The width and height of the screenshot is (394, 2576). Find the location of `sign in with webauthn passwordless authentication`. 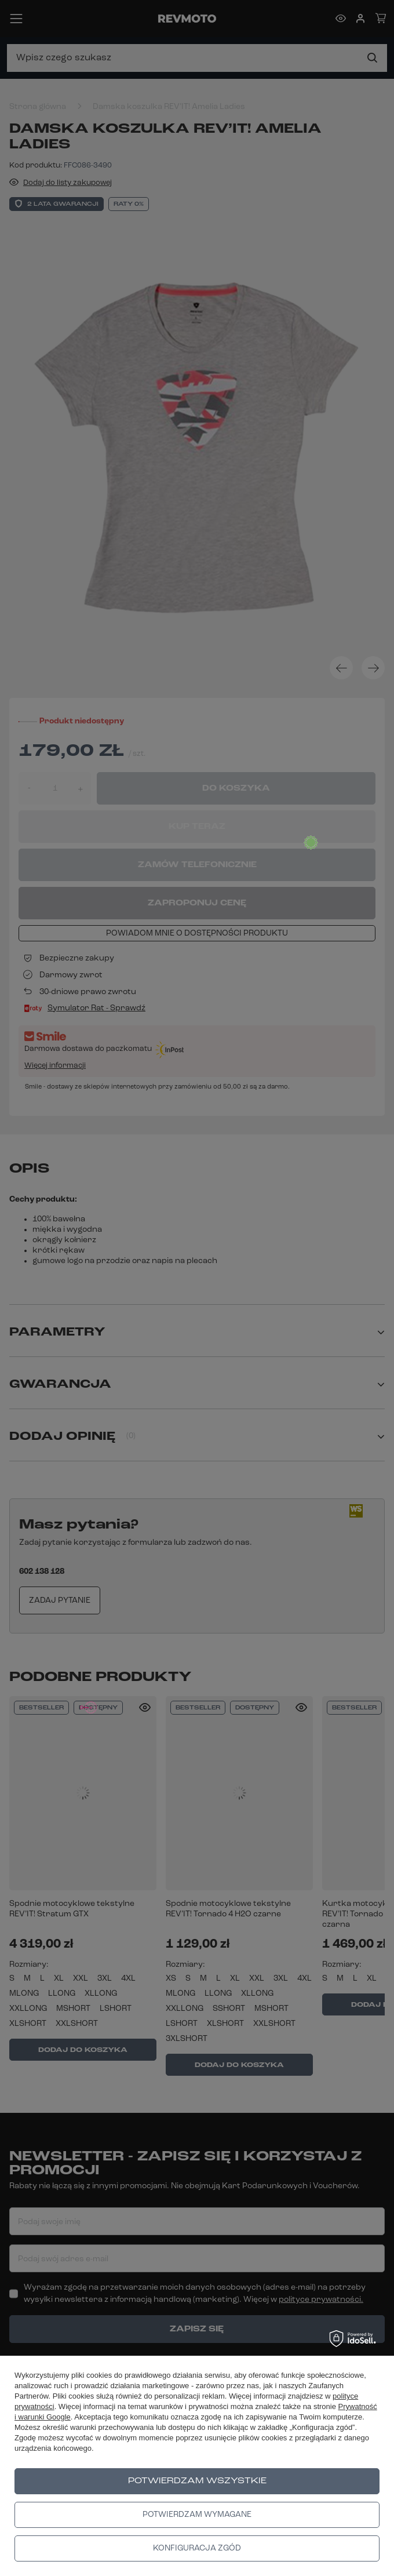

sign in with webauthn passwordless authentication is located at coordinates (88, 1707).